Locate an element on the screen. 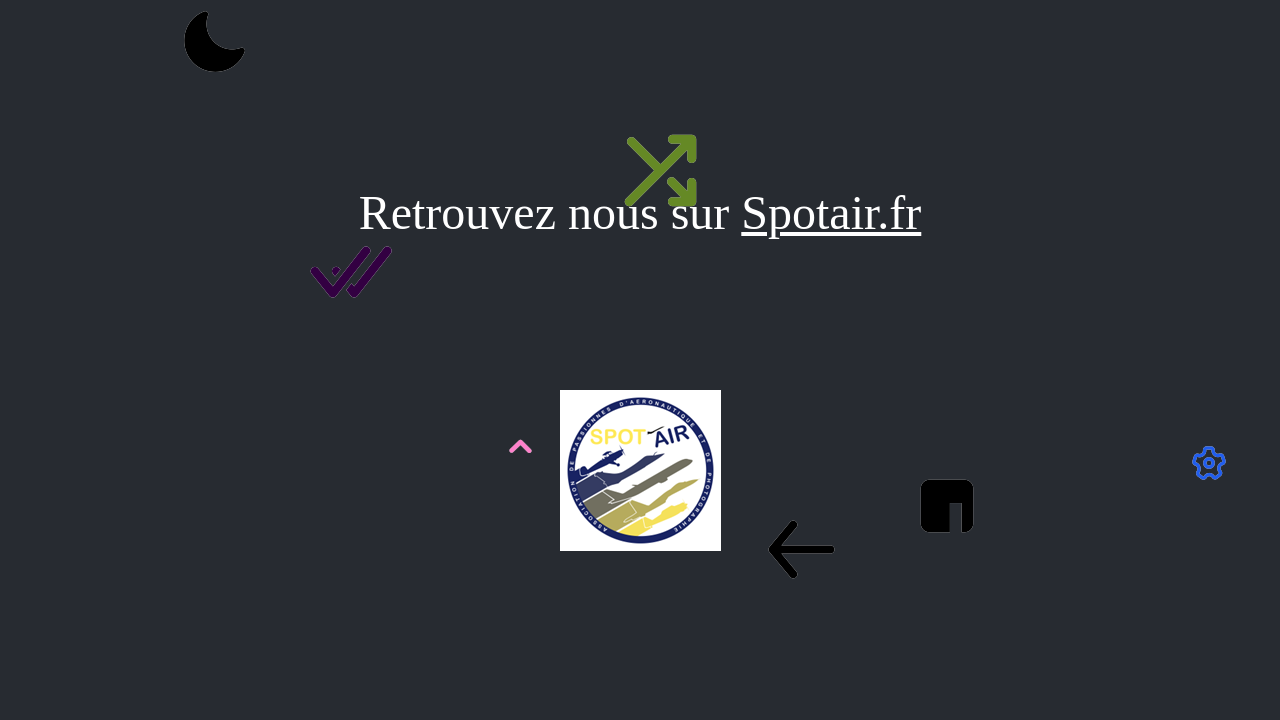 Image resolution: width=1280 pixels, height=720 pixels. go back to the previous screen is located at coordinates (801, 549).